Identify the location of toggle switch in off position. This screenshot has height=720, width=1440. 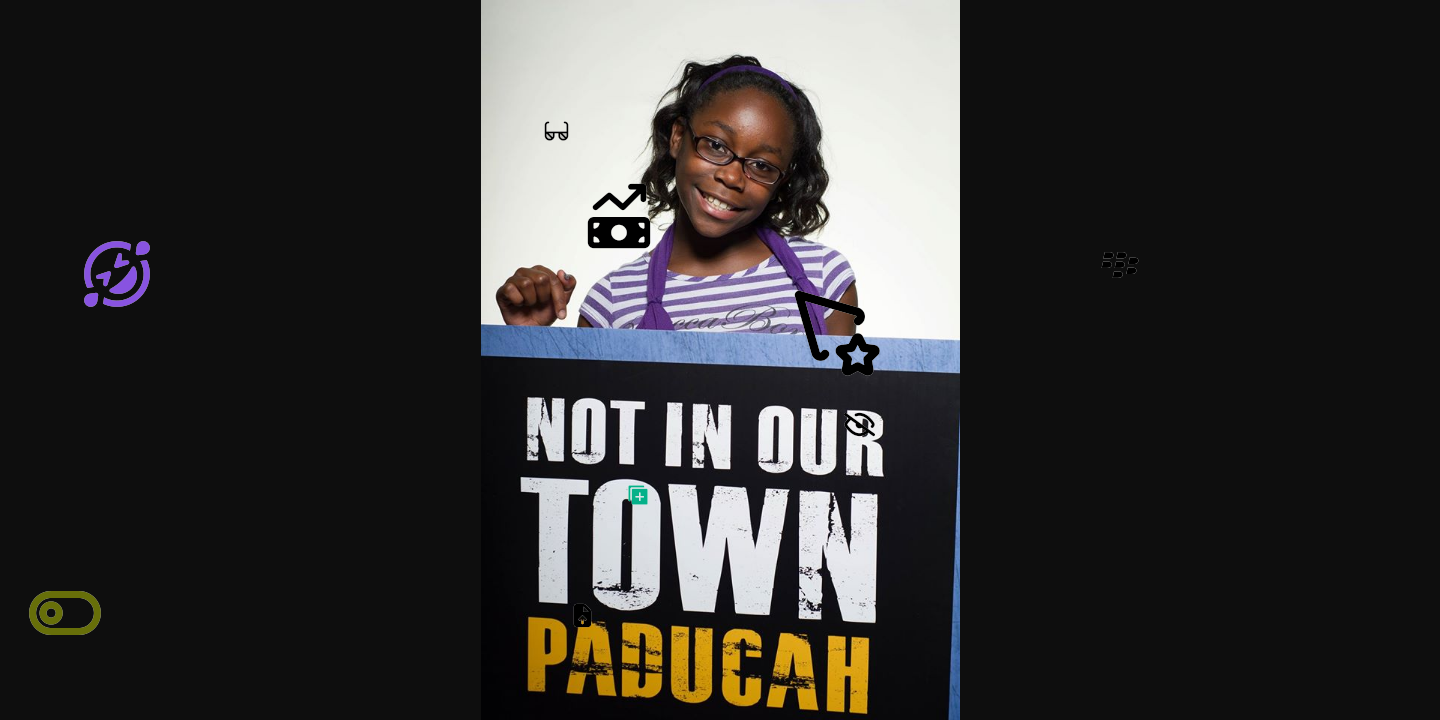
(65, 613).